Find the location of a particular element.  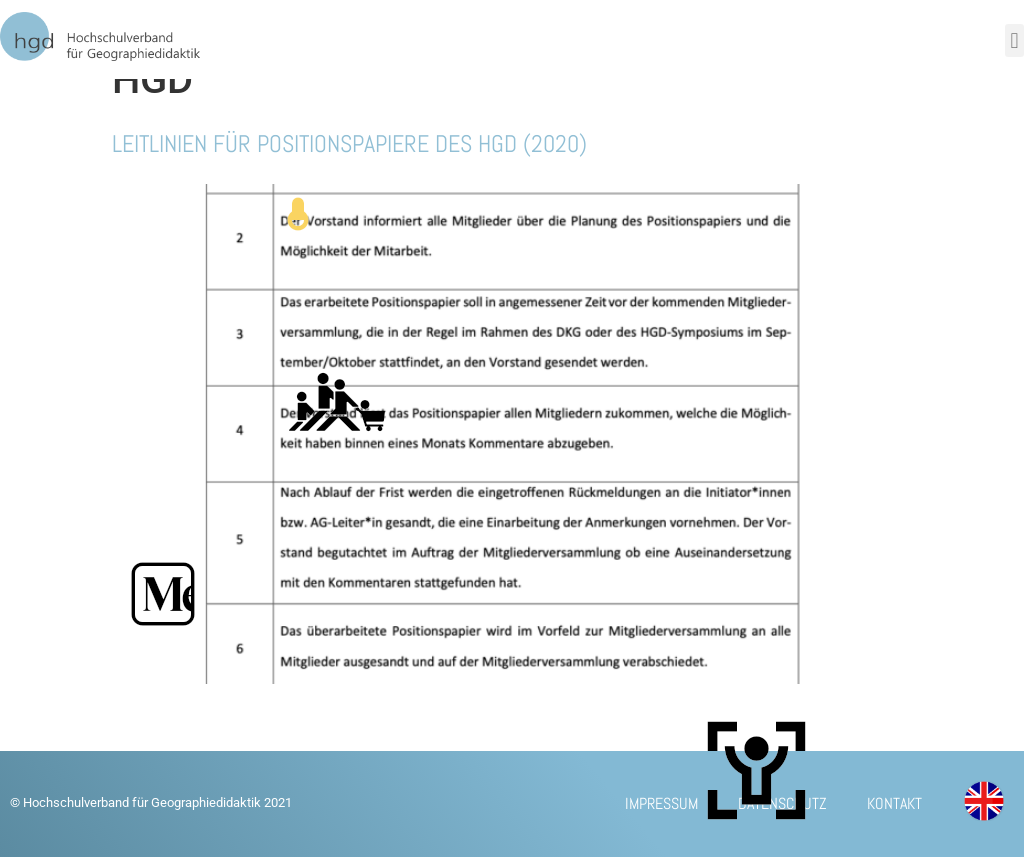

indicates low or cold temperature is located at coordinates (298, 214).